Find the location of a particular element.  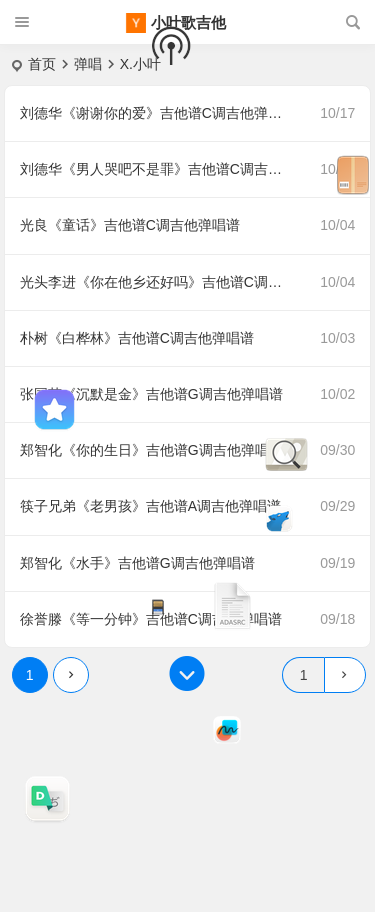

open dialect translation app is located at coordinates (47, 798).